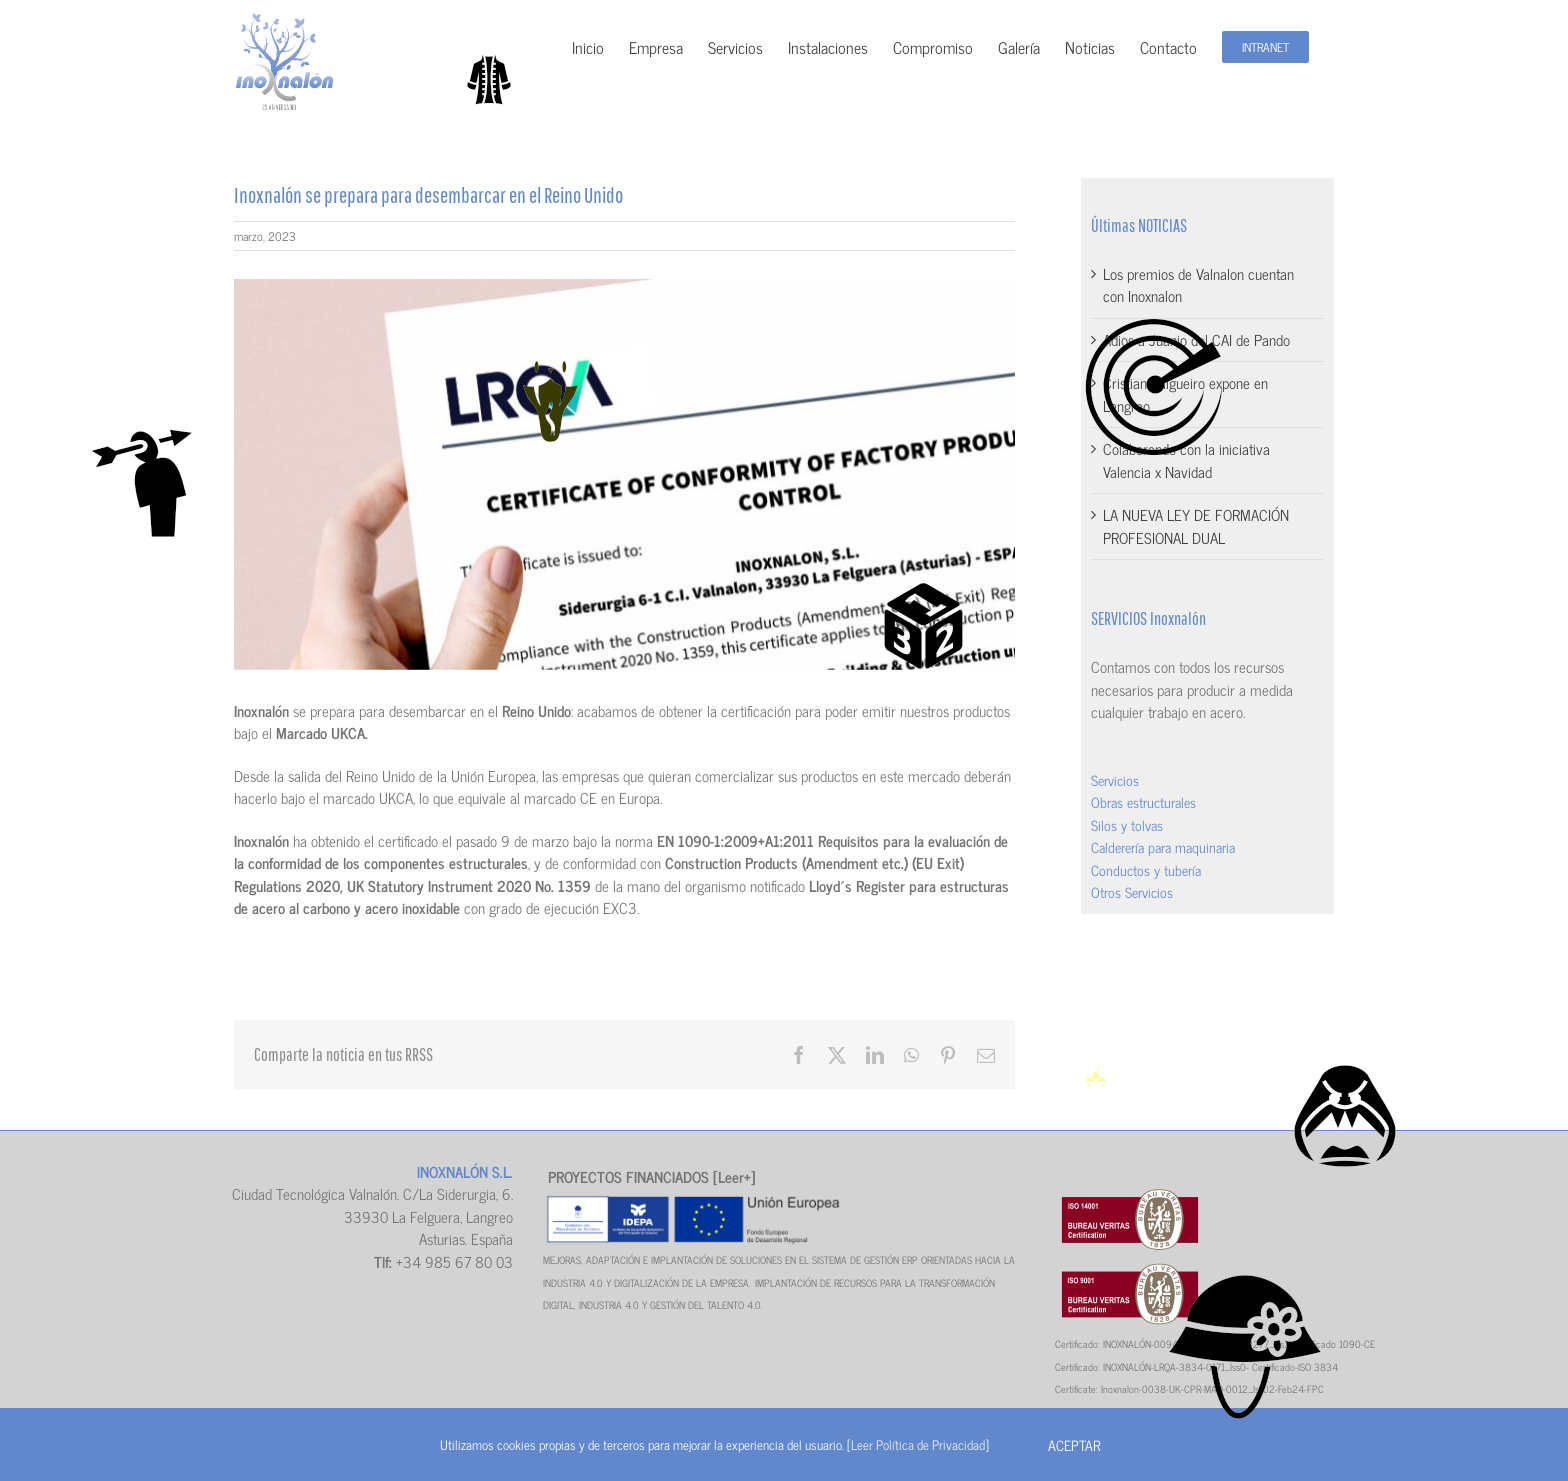 The width and height of the screenshot is (1568, 1481). Describe the element at coordinates (1096, 1077) in the screenshot. I see `mars pathfinder rover or space exploration feature` at that location.